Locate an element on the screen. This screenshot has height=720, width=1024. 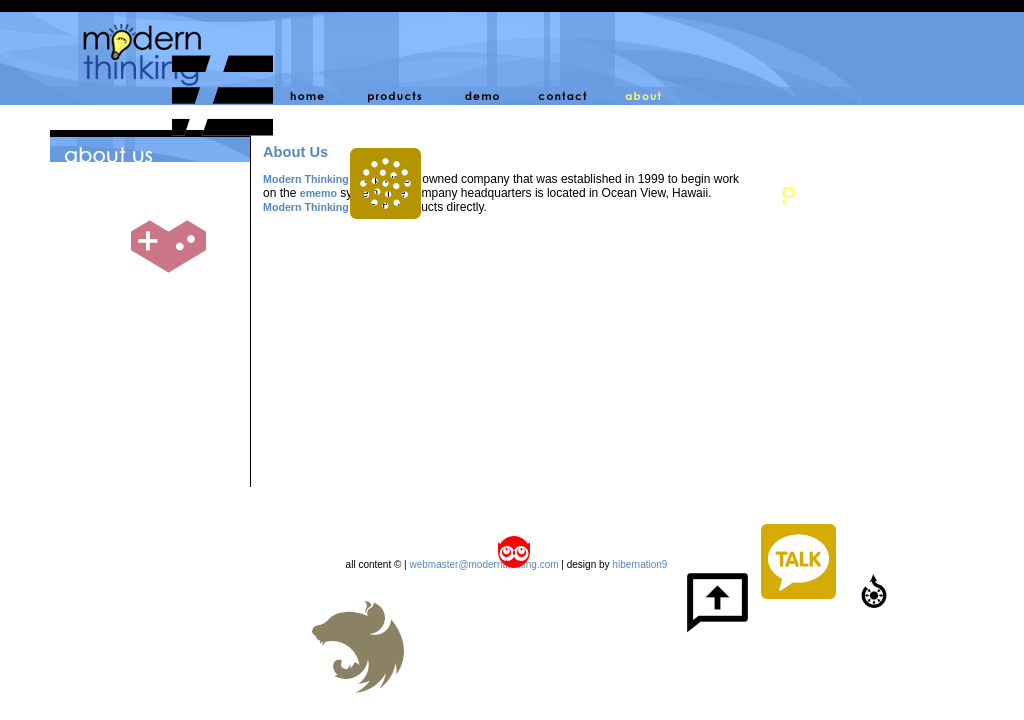
NestJS framework logo is located at coordinates (358, 647).